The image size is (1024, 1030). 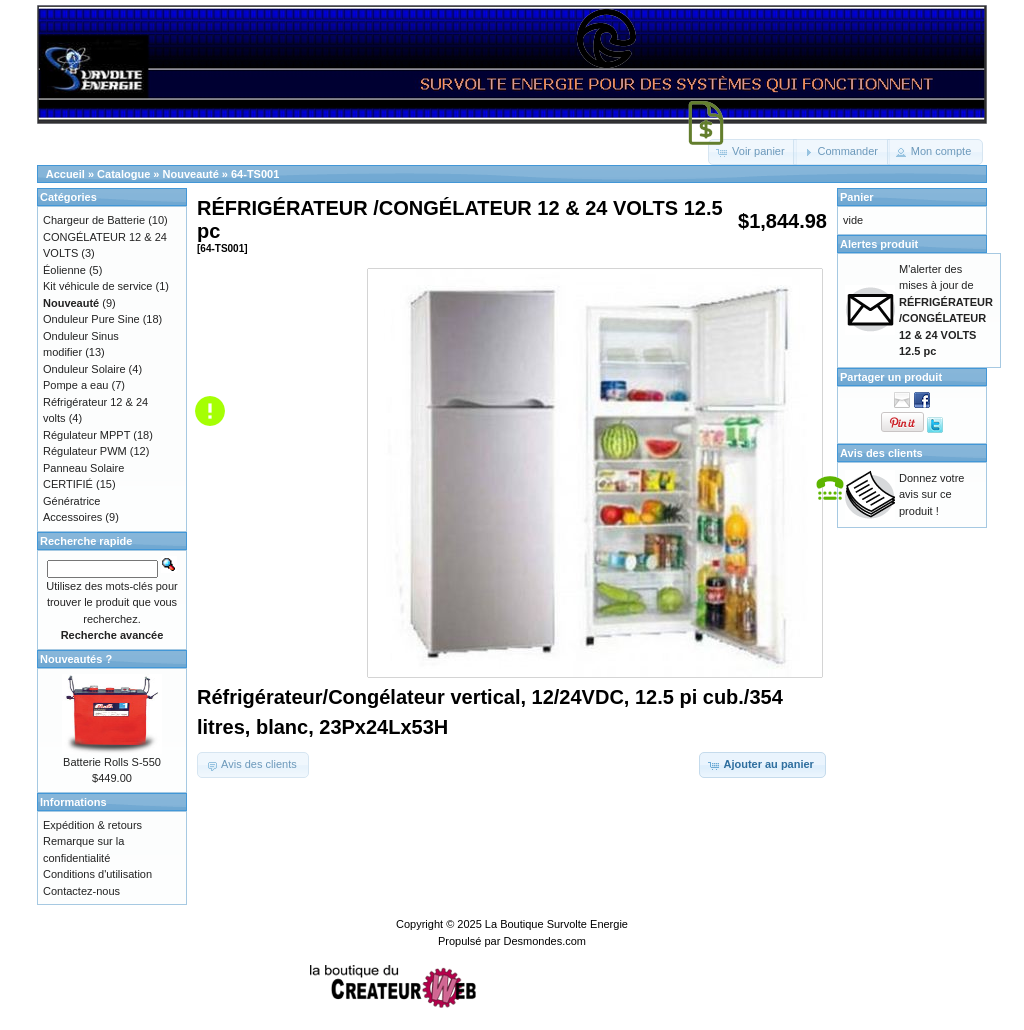 I want to click on open microsoft edge browser, so click(x=606, y=38).